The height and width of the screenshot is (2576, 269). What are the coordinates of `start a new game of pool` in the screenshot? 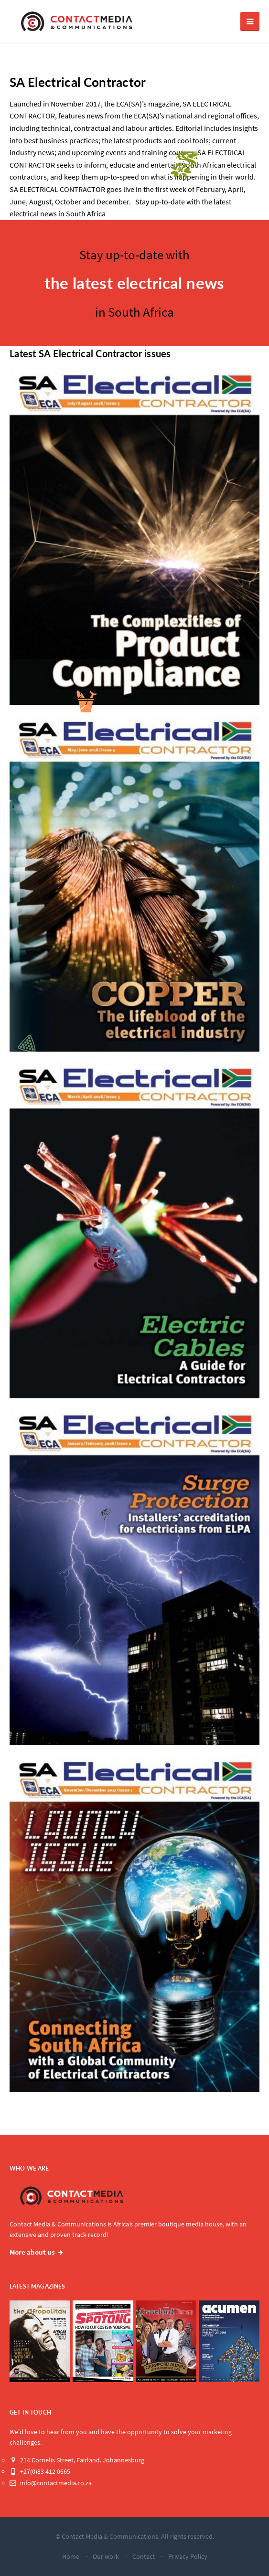 It's located at (27, 1043).